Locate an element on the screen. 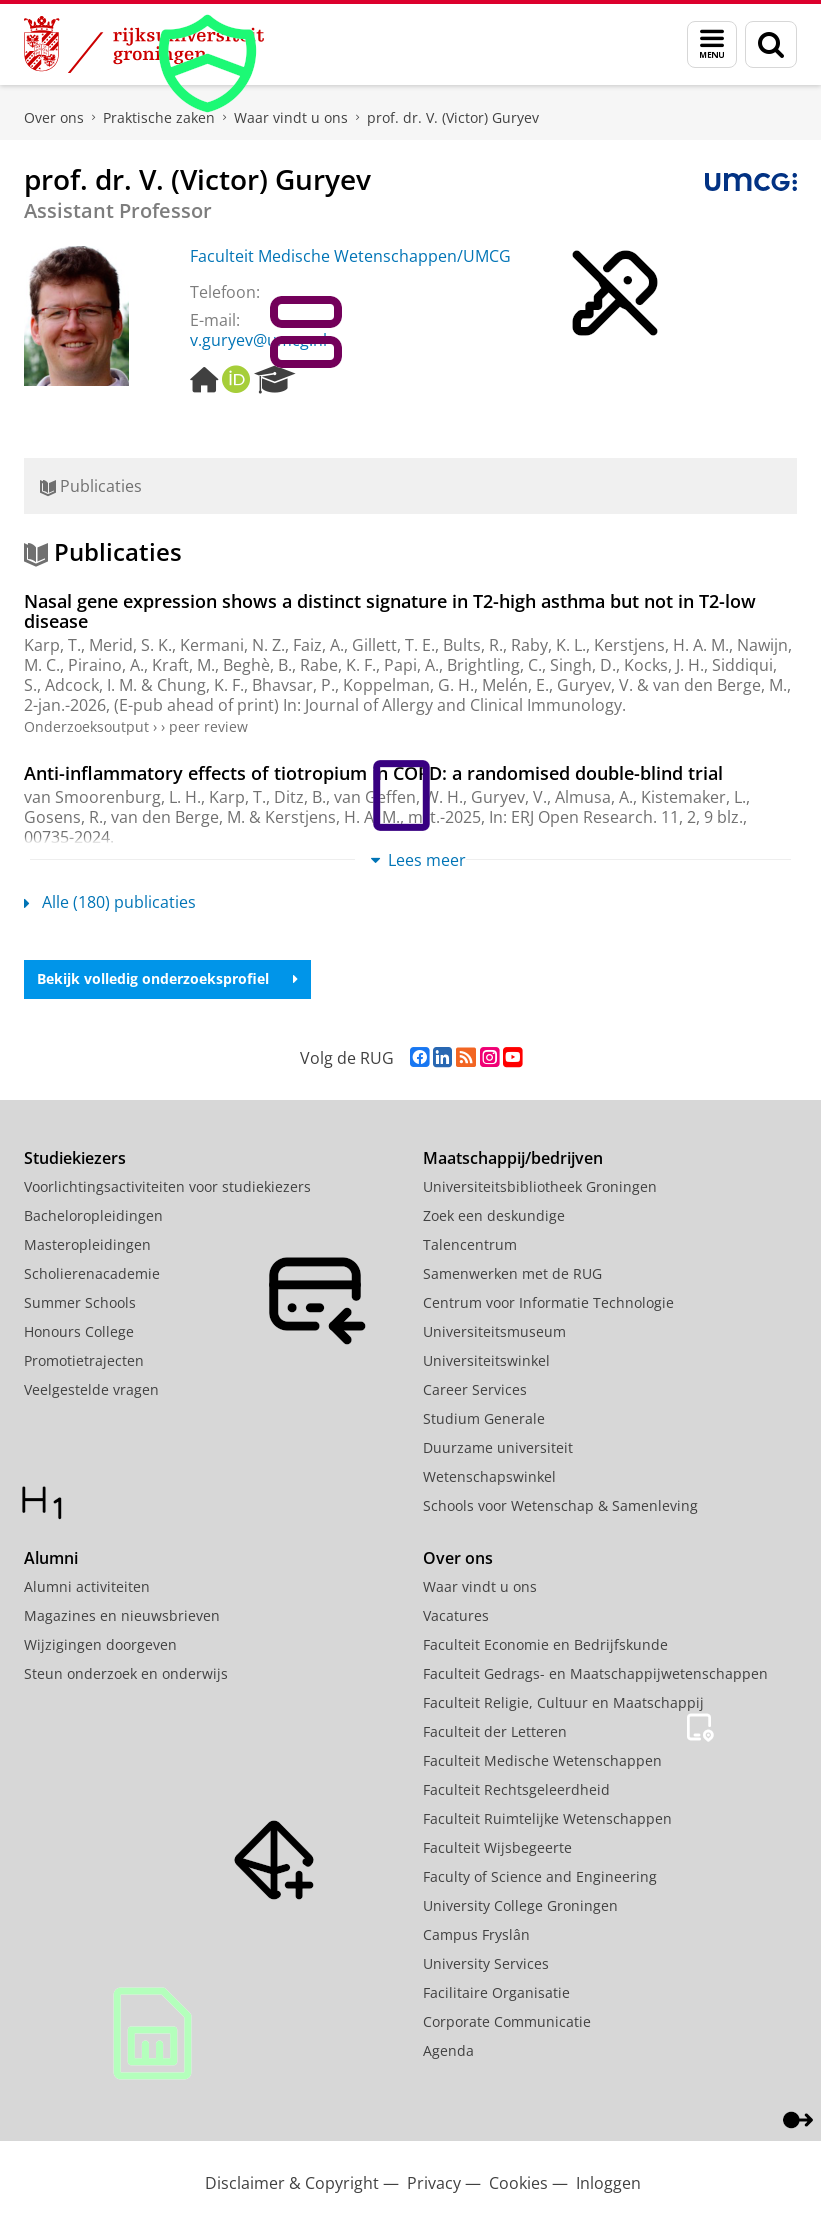  switch to single column layout is located at coordinates (401, 795).